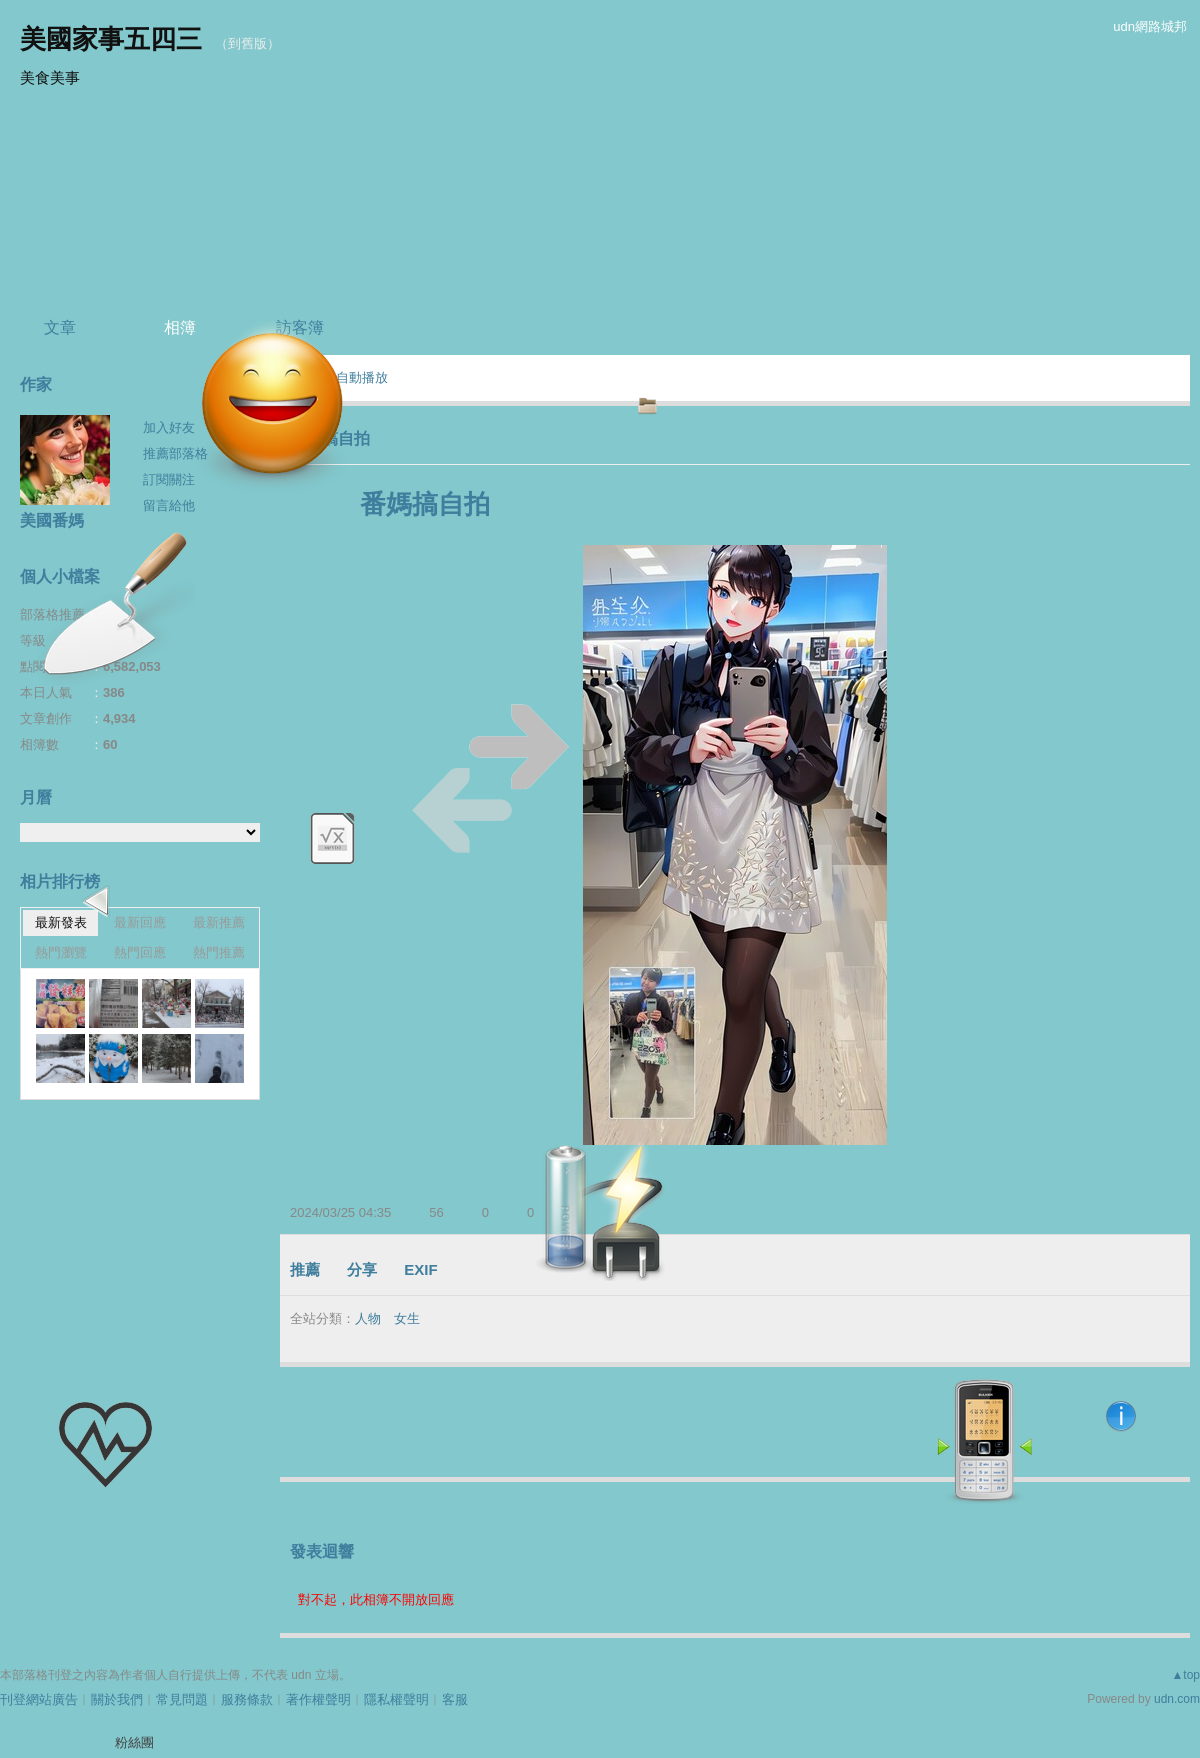 The height and width of the screenshot is (1758, 1200). What do you see at coordinates (96, 901) in the screenshot?
I see `start media playback (right-to-left interface)` at bounding box center [96, 901].